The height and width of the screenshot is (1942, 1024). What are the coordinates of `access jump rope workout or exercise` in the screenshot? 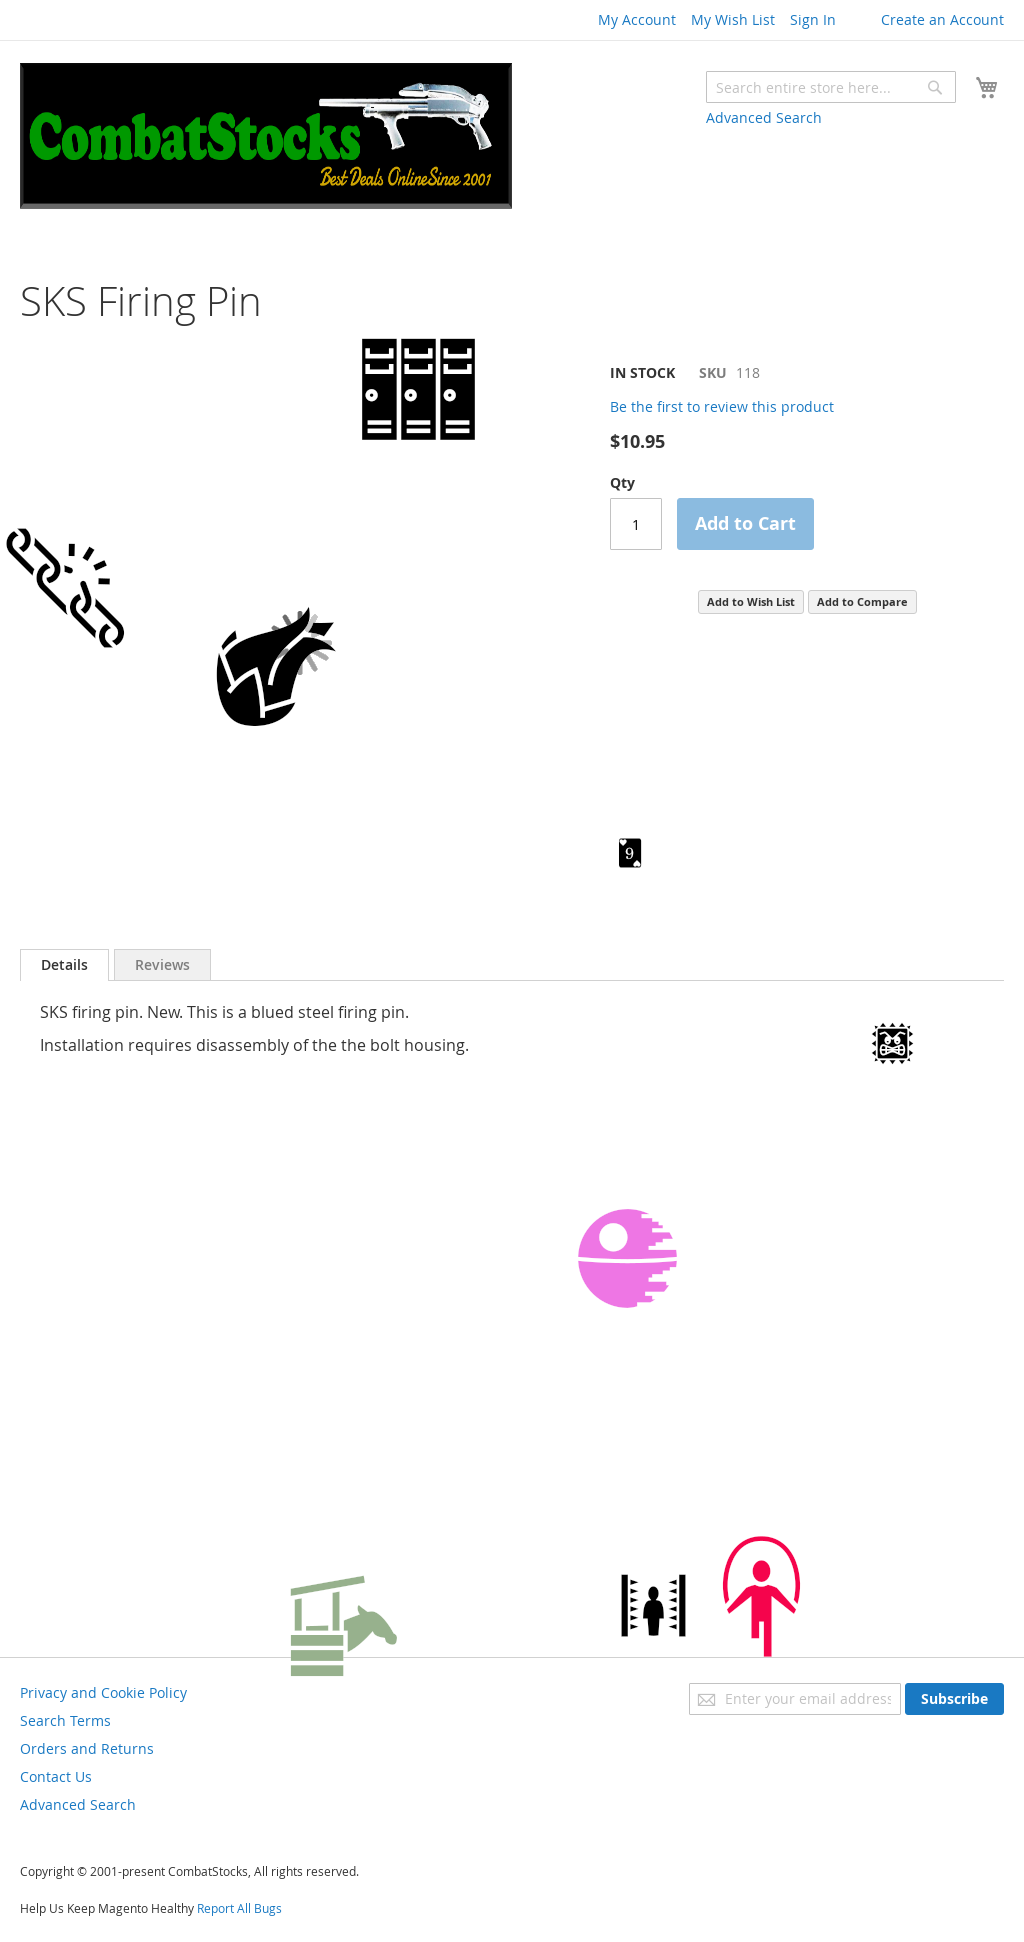 It's located at (761, 1596).